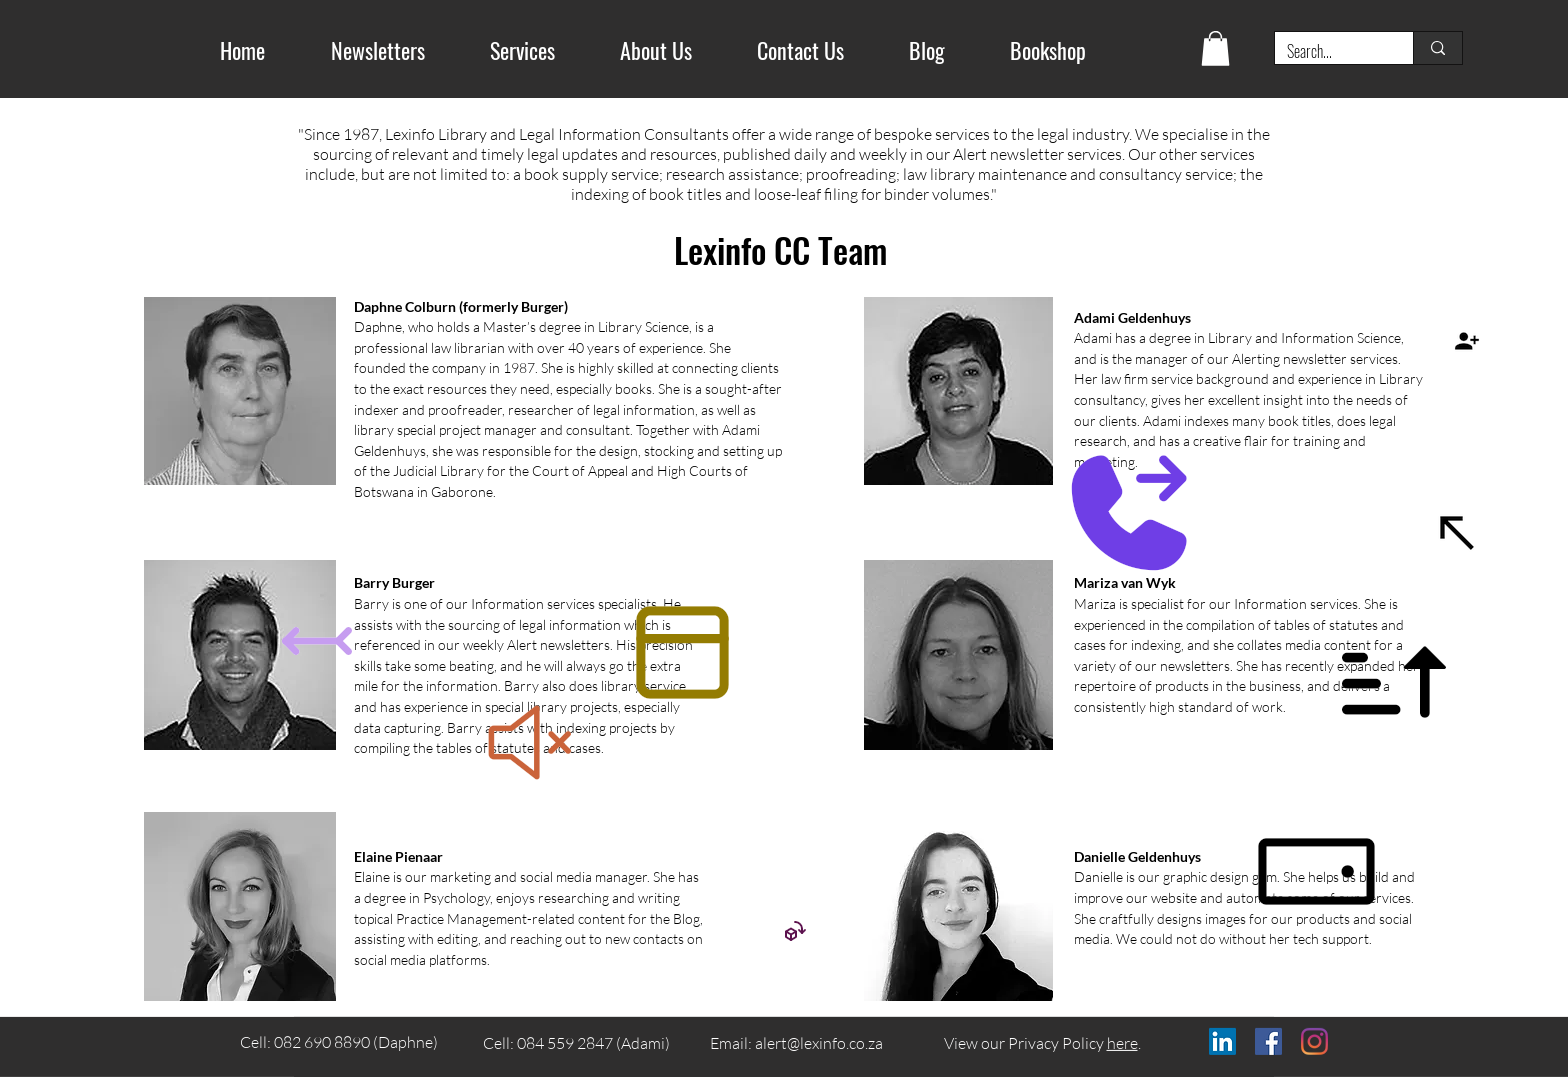 The height and width of the screenshot is (1077, 1568). Describe the element at coordinates (317, 641) in the screenshot. I see `go back to the previous screen` at that location.